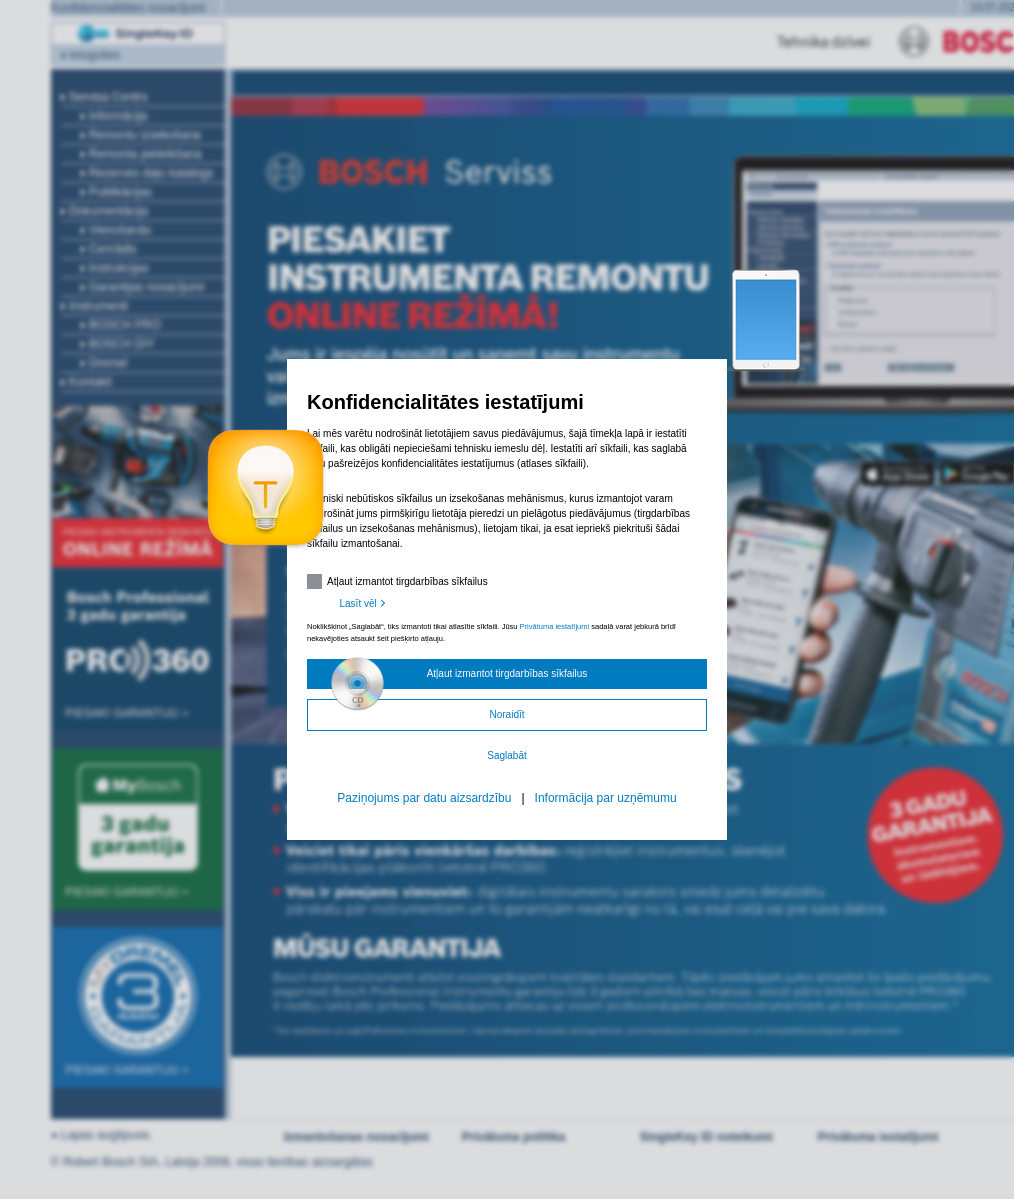 The width and height of the screenshot is (1014, 1199). Describe the element at coordinates (357, 684) in the screenshot. I see `burn files to a recordable CD` at that location.